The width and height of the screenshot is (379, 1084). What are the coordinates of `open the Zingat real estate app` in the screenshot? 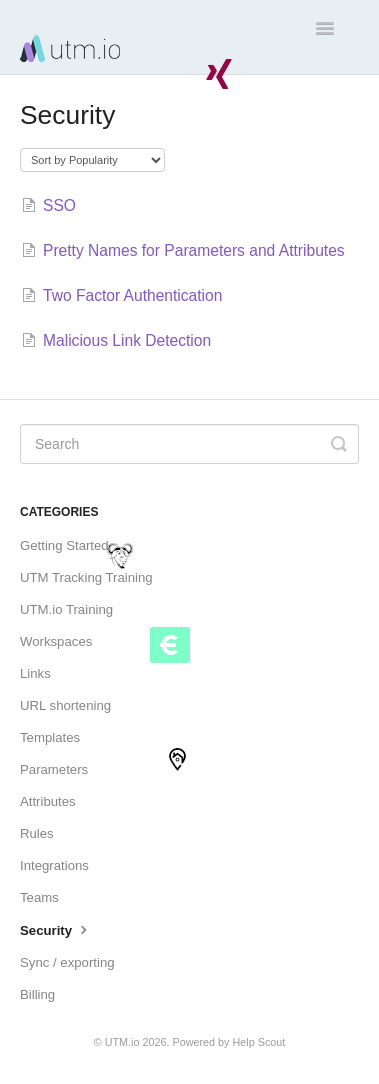 It's located at (177, 759).